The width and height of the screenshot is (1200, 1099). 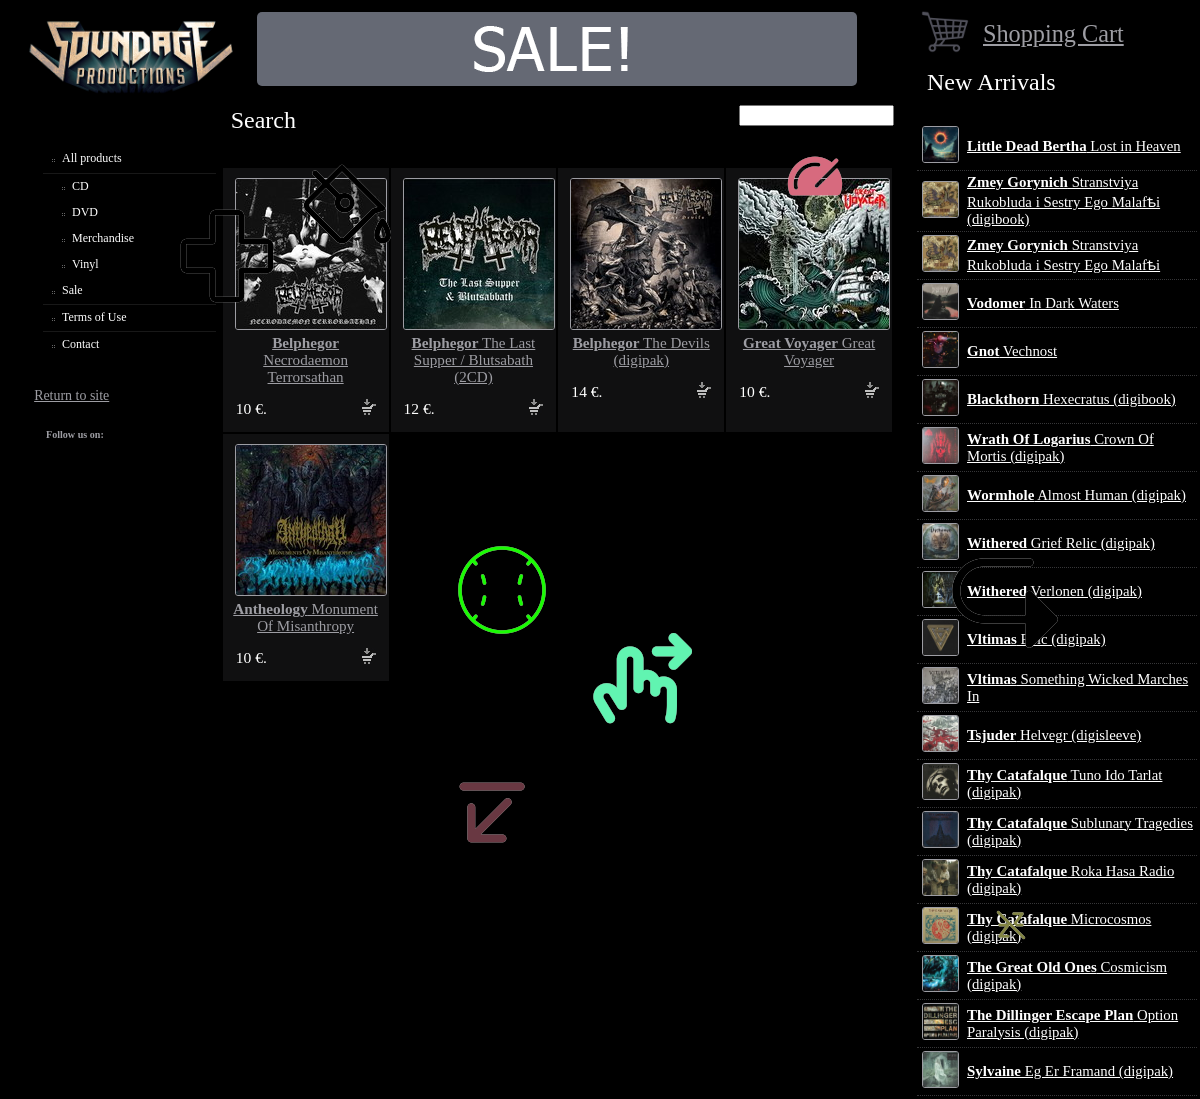 I want to click on swipe right to continue or proceed, so click(x=638, y=681).